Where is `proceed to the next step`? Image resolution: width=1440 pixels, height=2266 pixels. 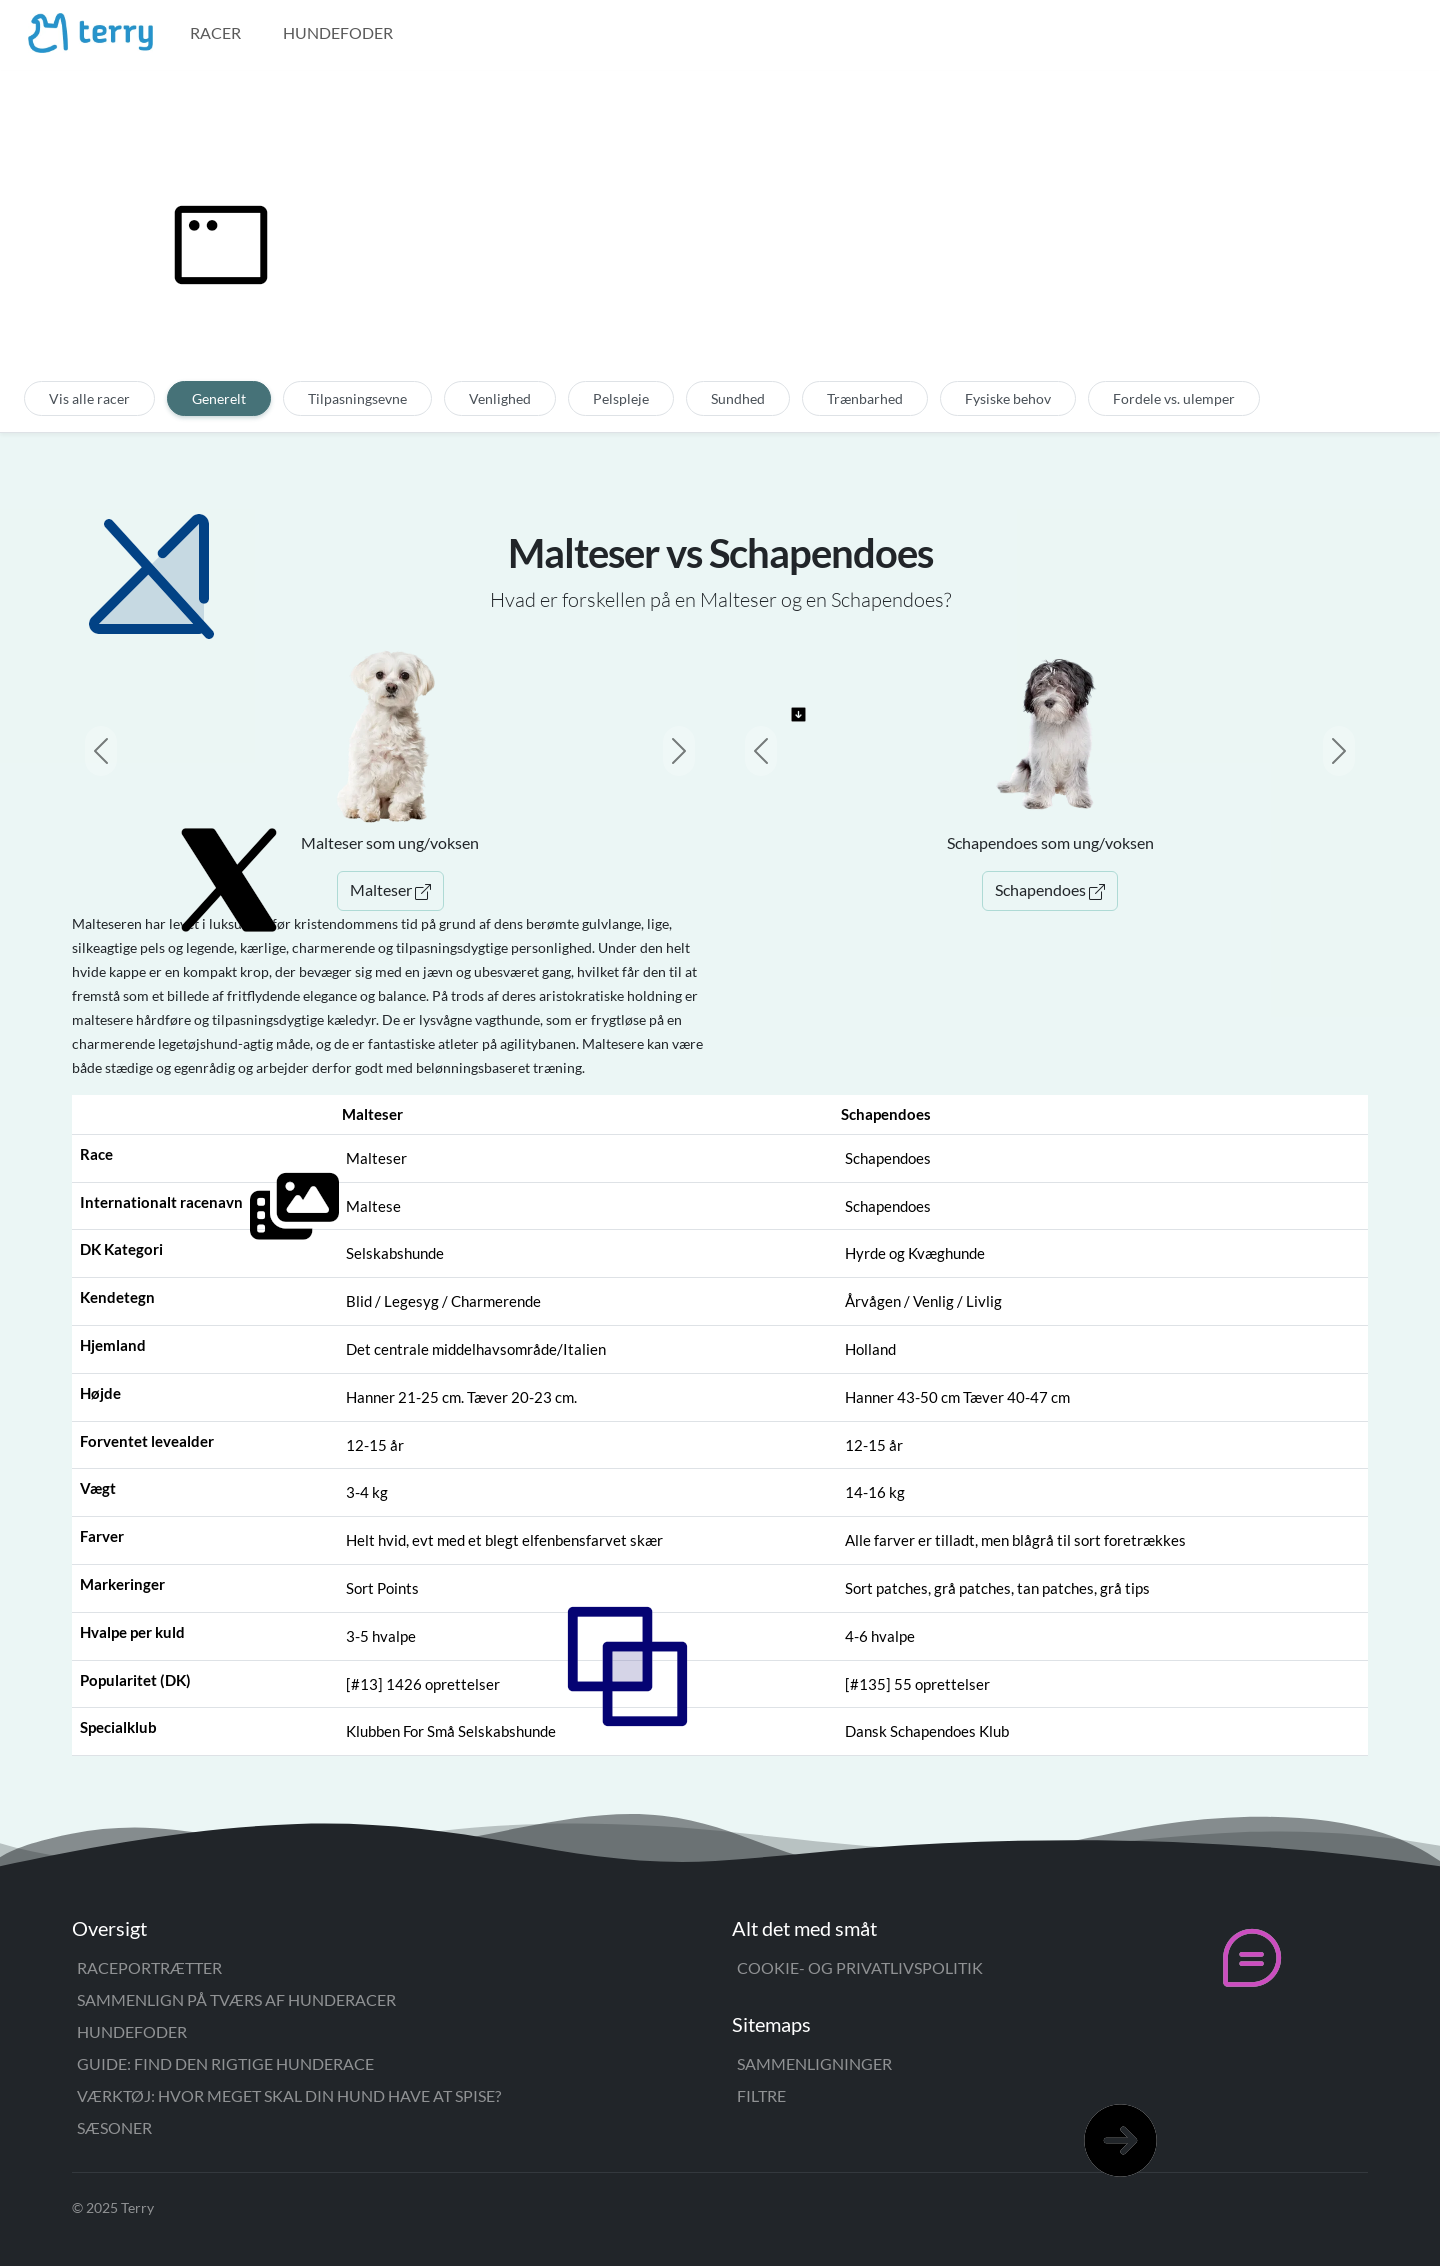
proceed to the next step is located at coordinates (1120, 2140).